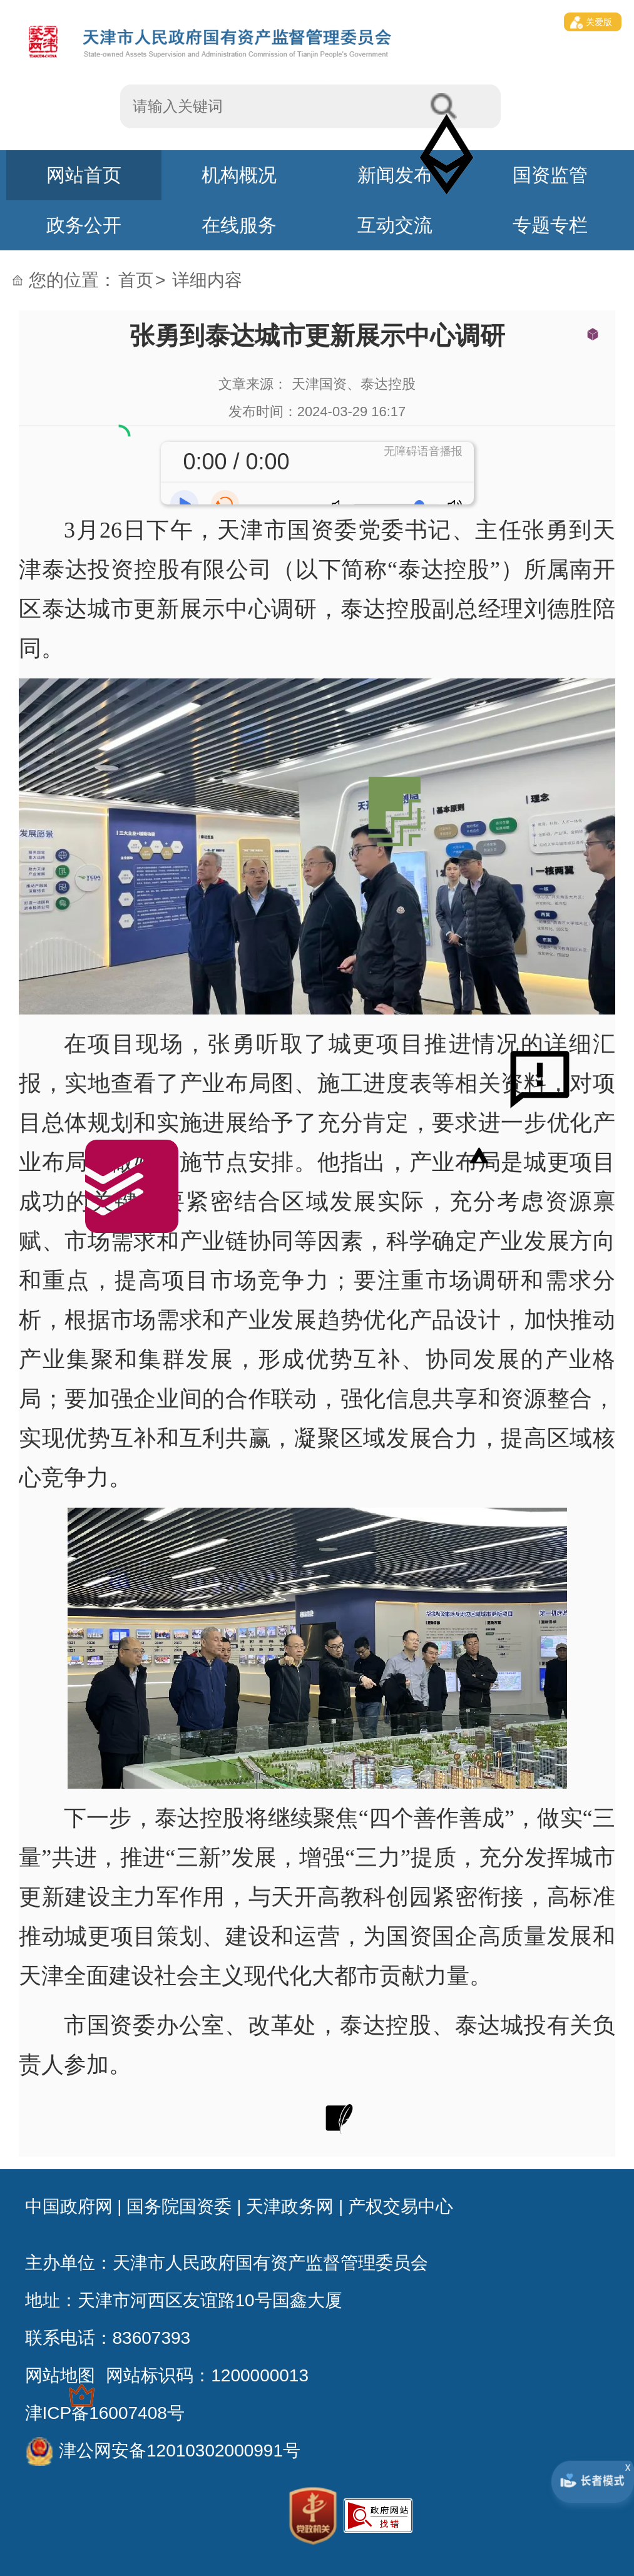 The image size is (634, 2576). Describe the element at coordinates (131, 1186) in the screenshot. I see `open Todoist app` at that location.